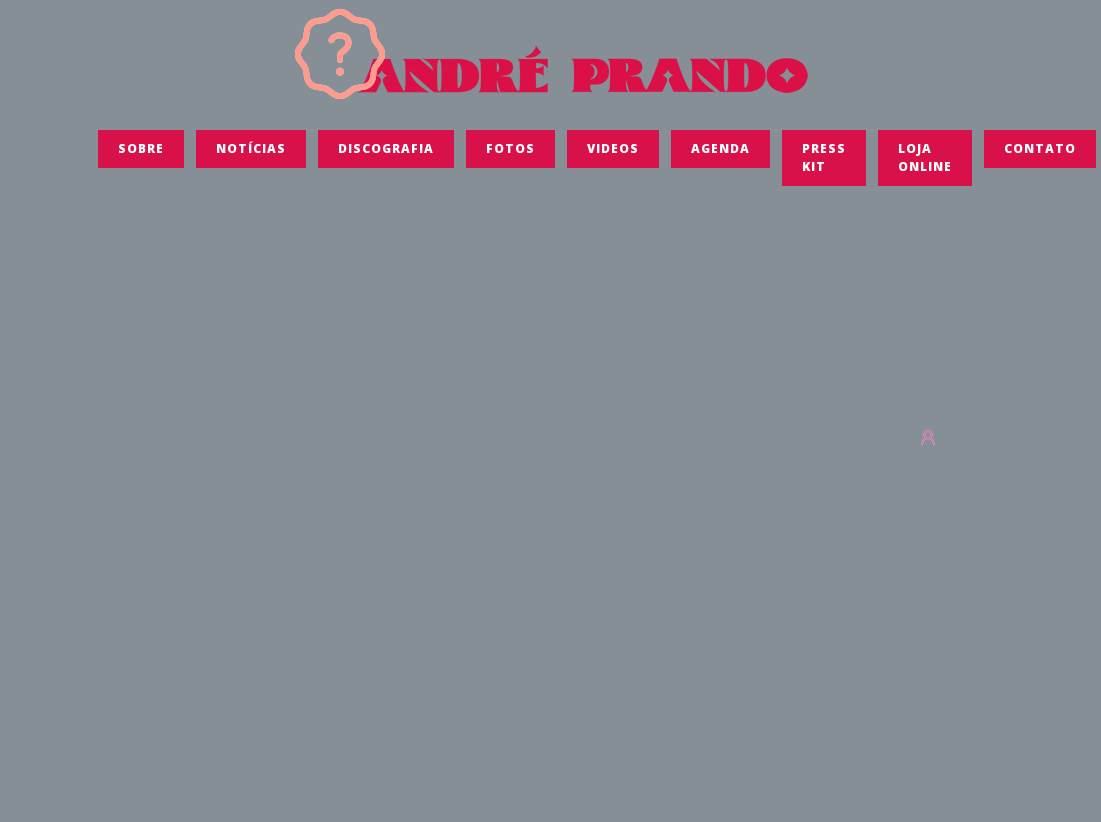 Image resolution: width=1101 pixels, height=822 pixels. I want to click on view your profile, so click(928, 438).